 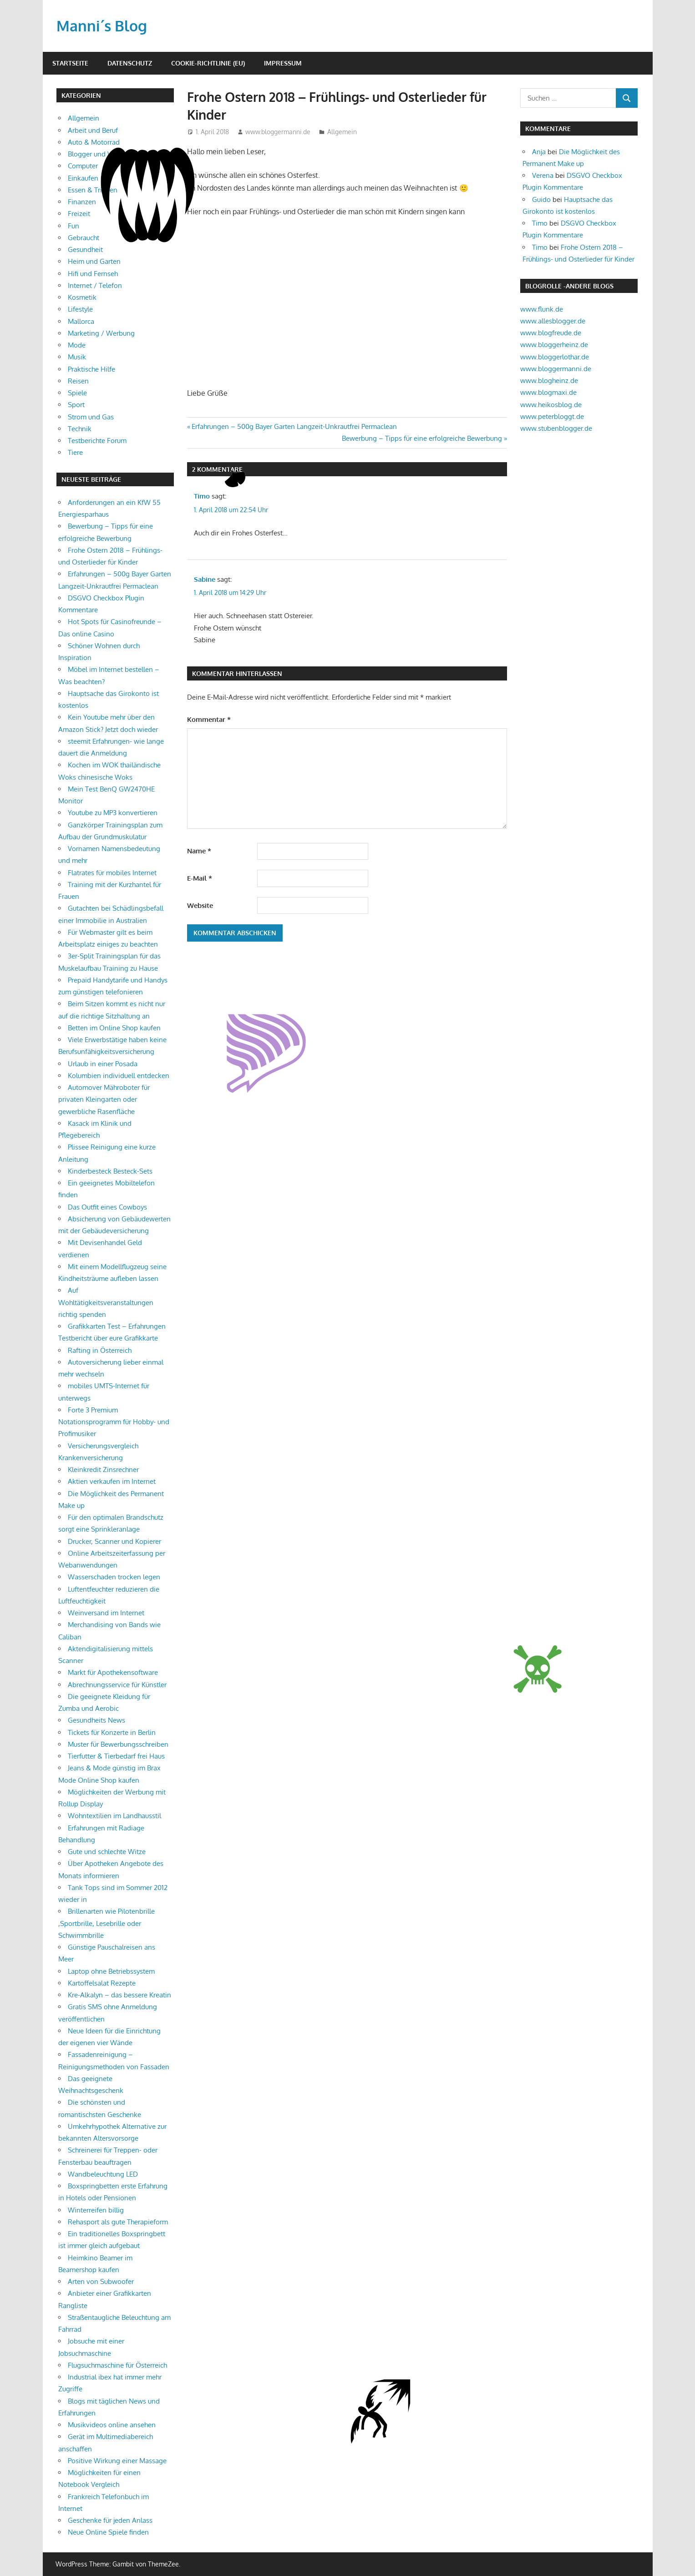 What do you see at coordinates (378, 2411) in the screenshot?
I see `mythological character or story element in a game` at bounding box center [378, 2411].